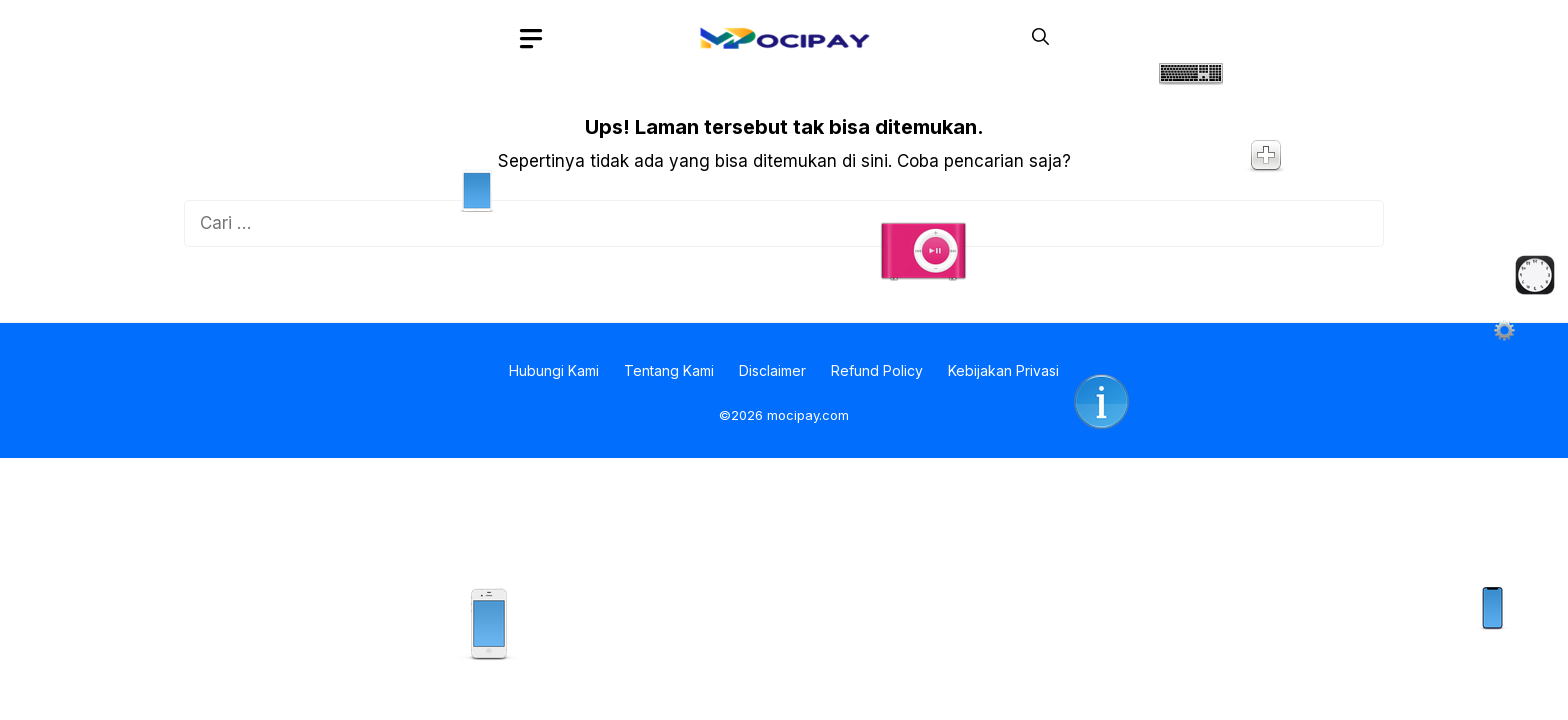 The height and width of the screenshot is (720, 1568). What do you see at coordinates (477, 191) in the screenshot?
I see `iPad Air 3 with cellular connectivity` at bounding box center [477, 191].